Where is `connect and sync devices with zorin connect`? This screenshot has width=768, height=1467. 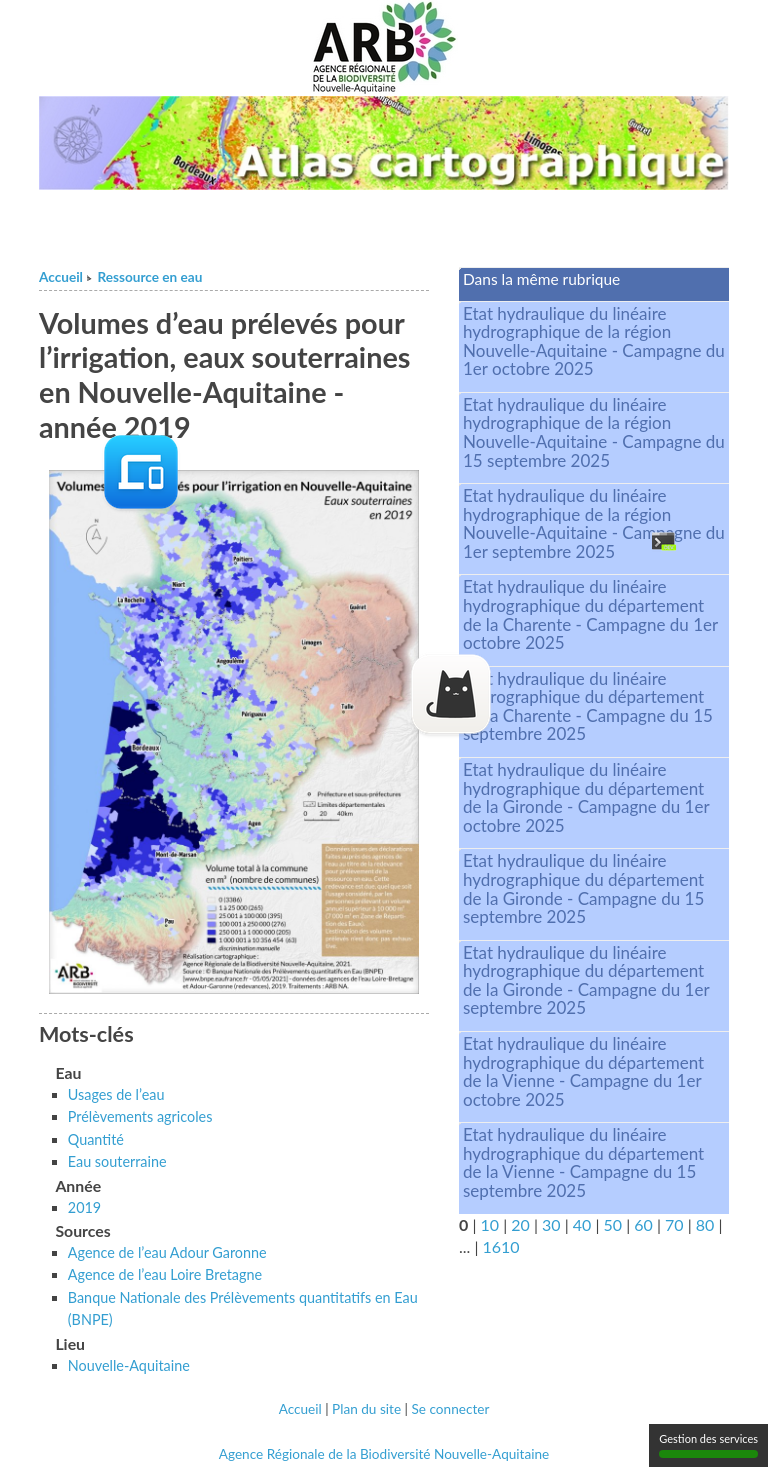 connect and sync devices with zorin connect is located at coordinates (141, 472).